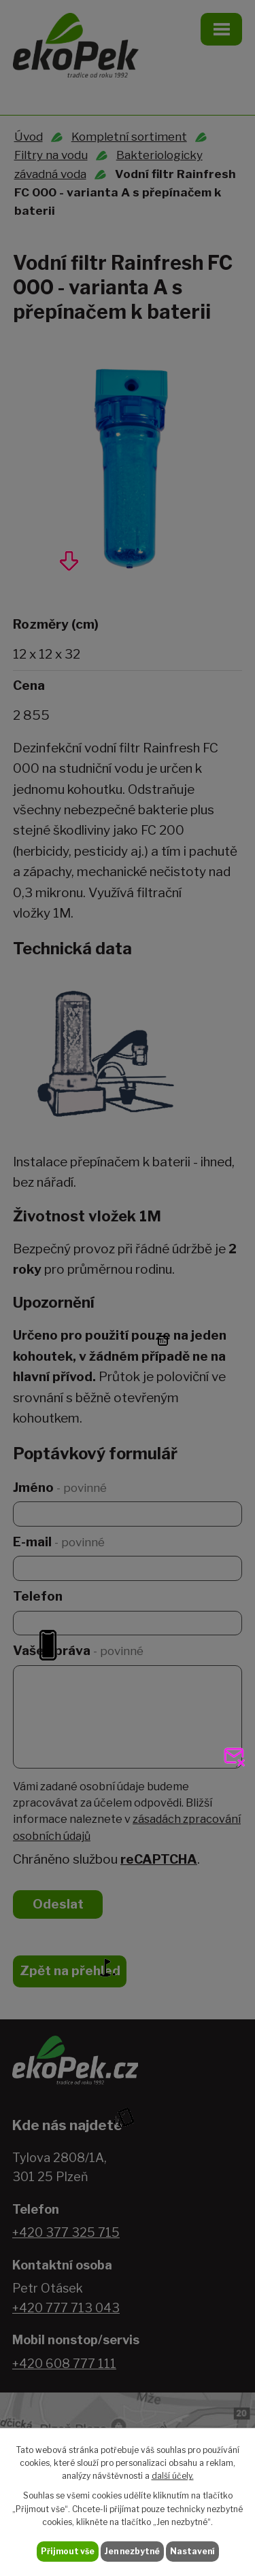 The width and height of the screenshot is (255, 2576). What do you see at coordinates (234, 1756) in the screenshot?
I see `delete an email message` at bounding box center [234, 1756].